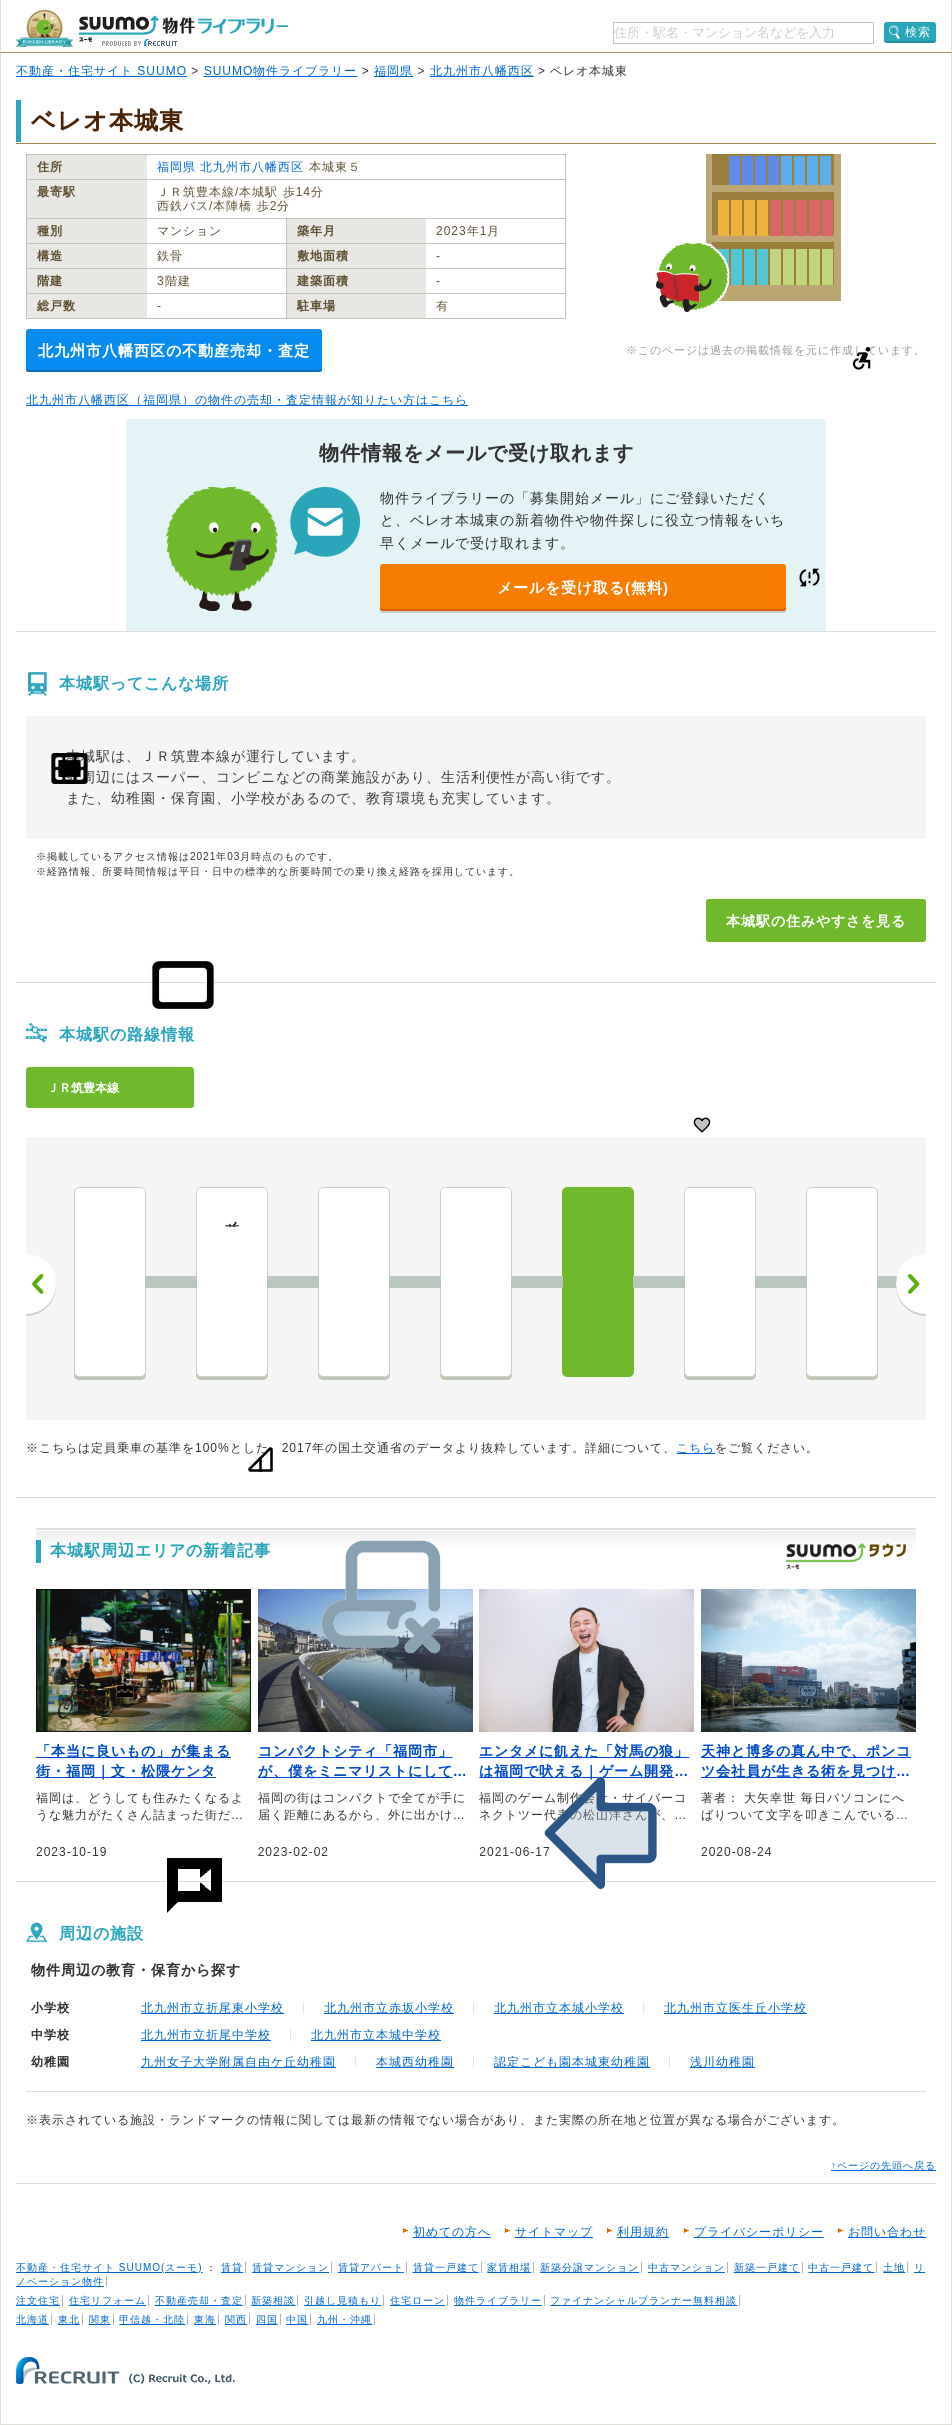  Describe the element at coordinates (702, 1125) in the screenshot. I see `add to favorites` at that location.